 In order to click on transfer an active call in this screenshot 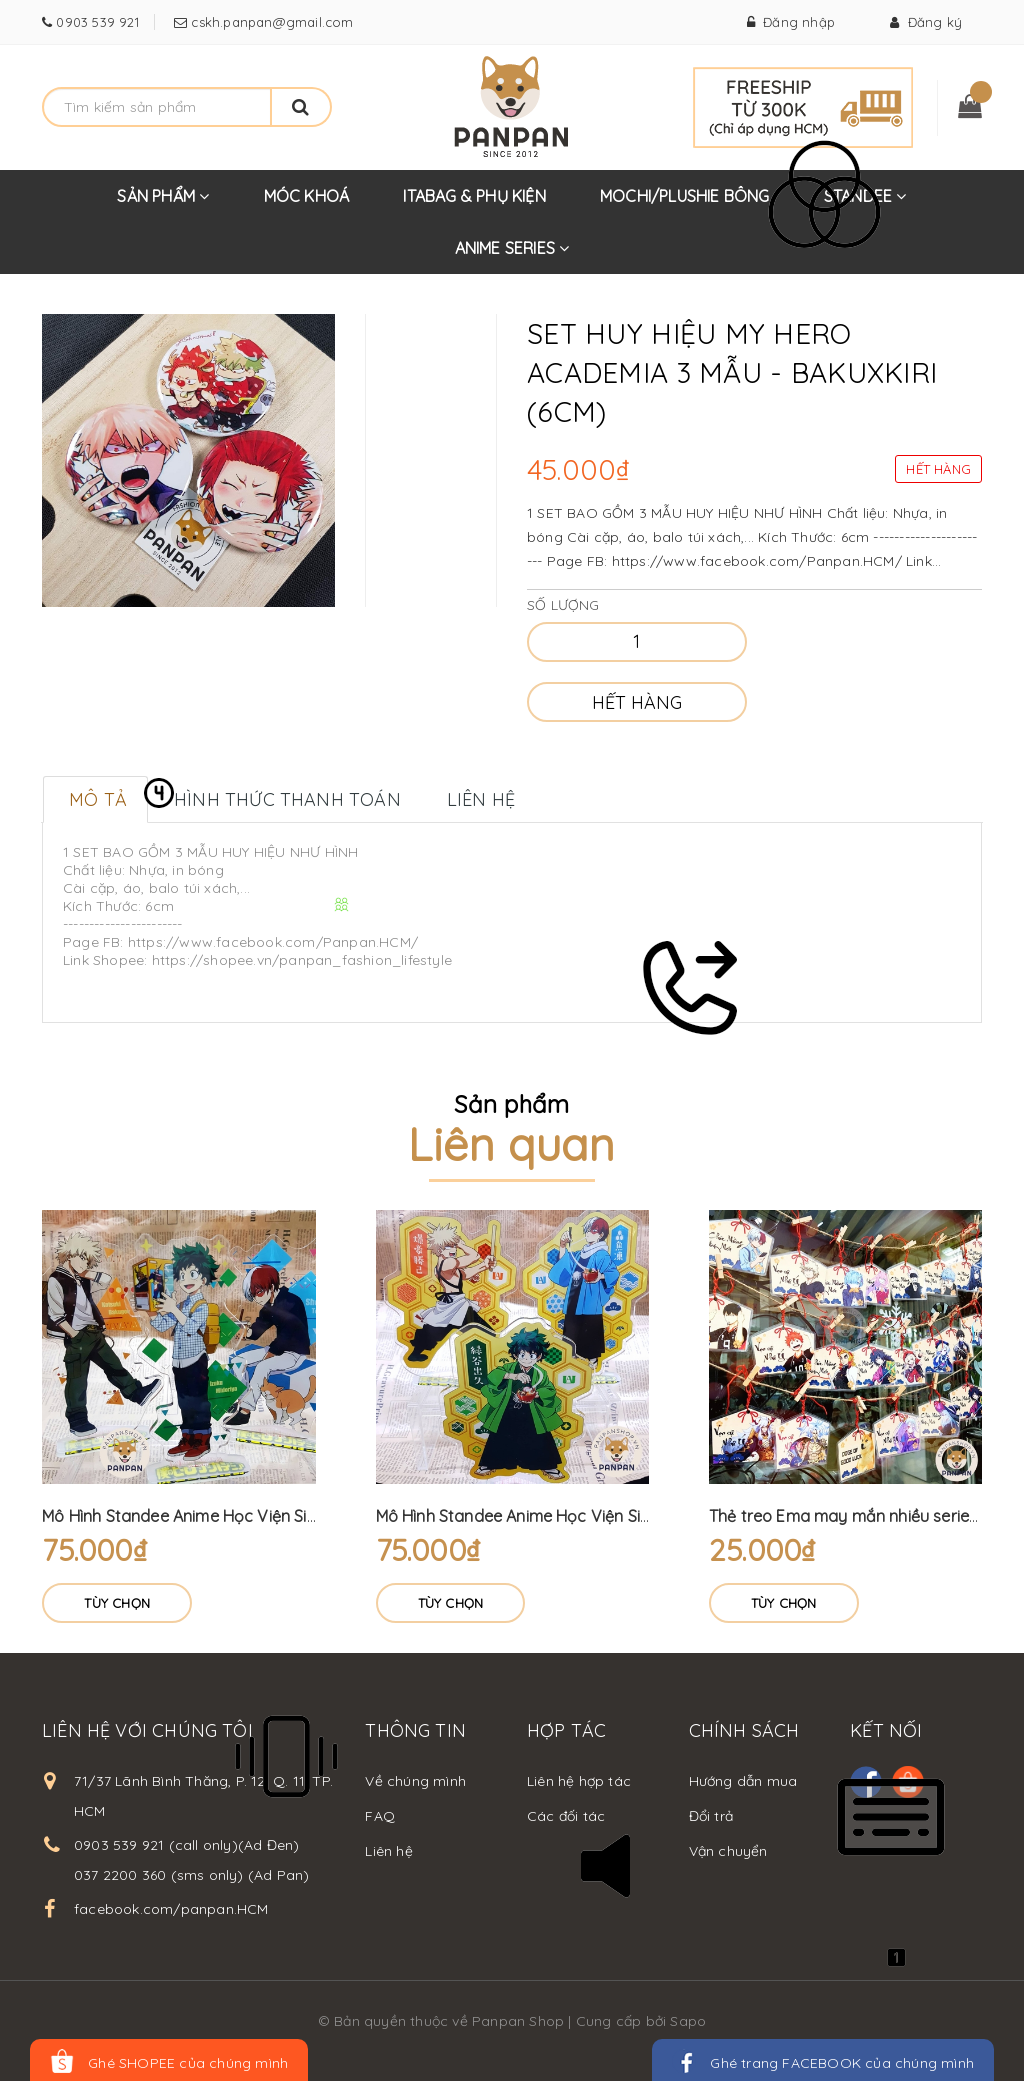, I will do `click(692, 986)`.